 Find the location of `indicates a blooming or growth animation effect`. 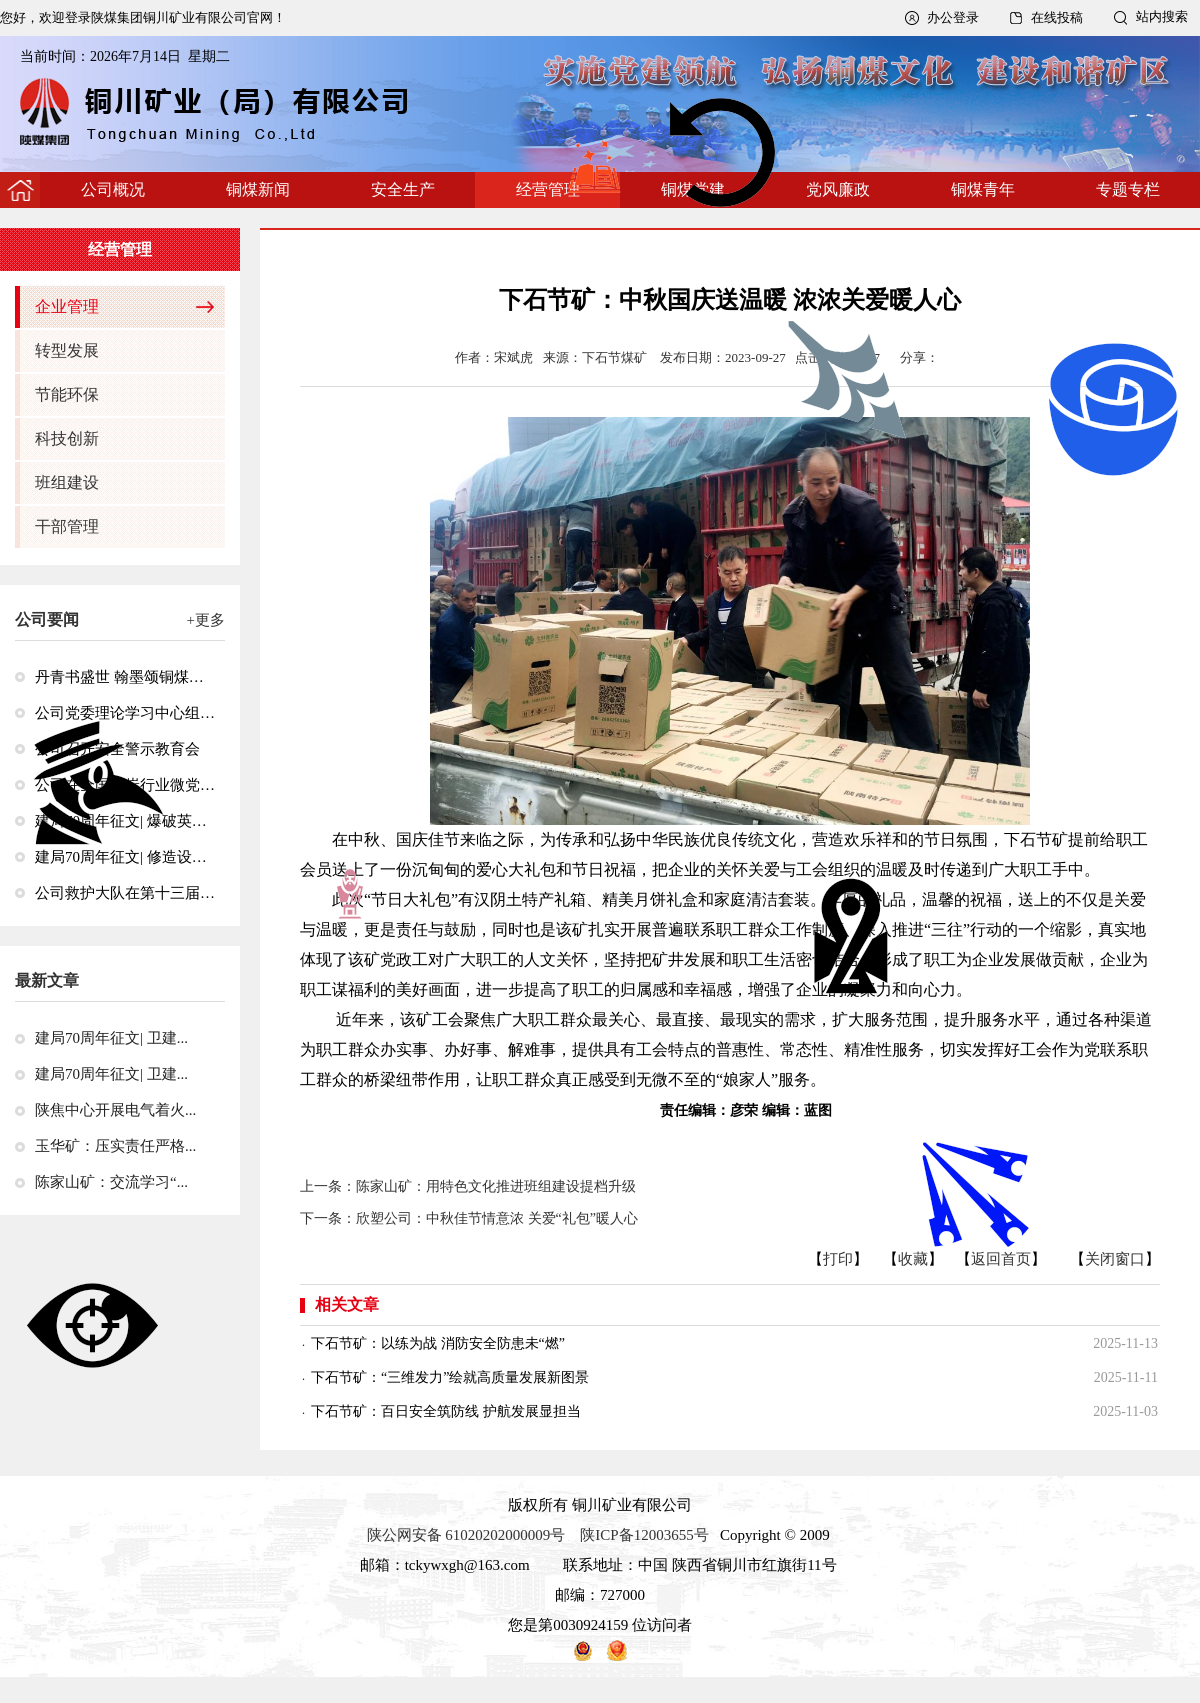

indicates a blooming or growth animation effect is located at coordinates (1112, 408).